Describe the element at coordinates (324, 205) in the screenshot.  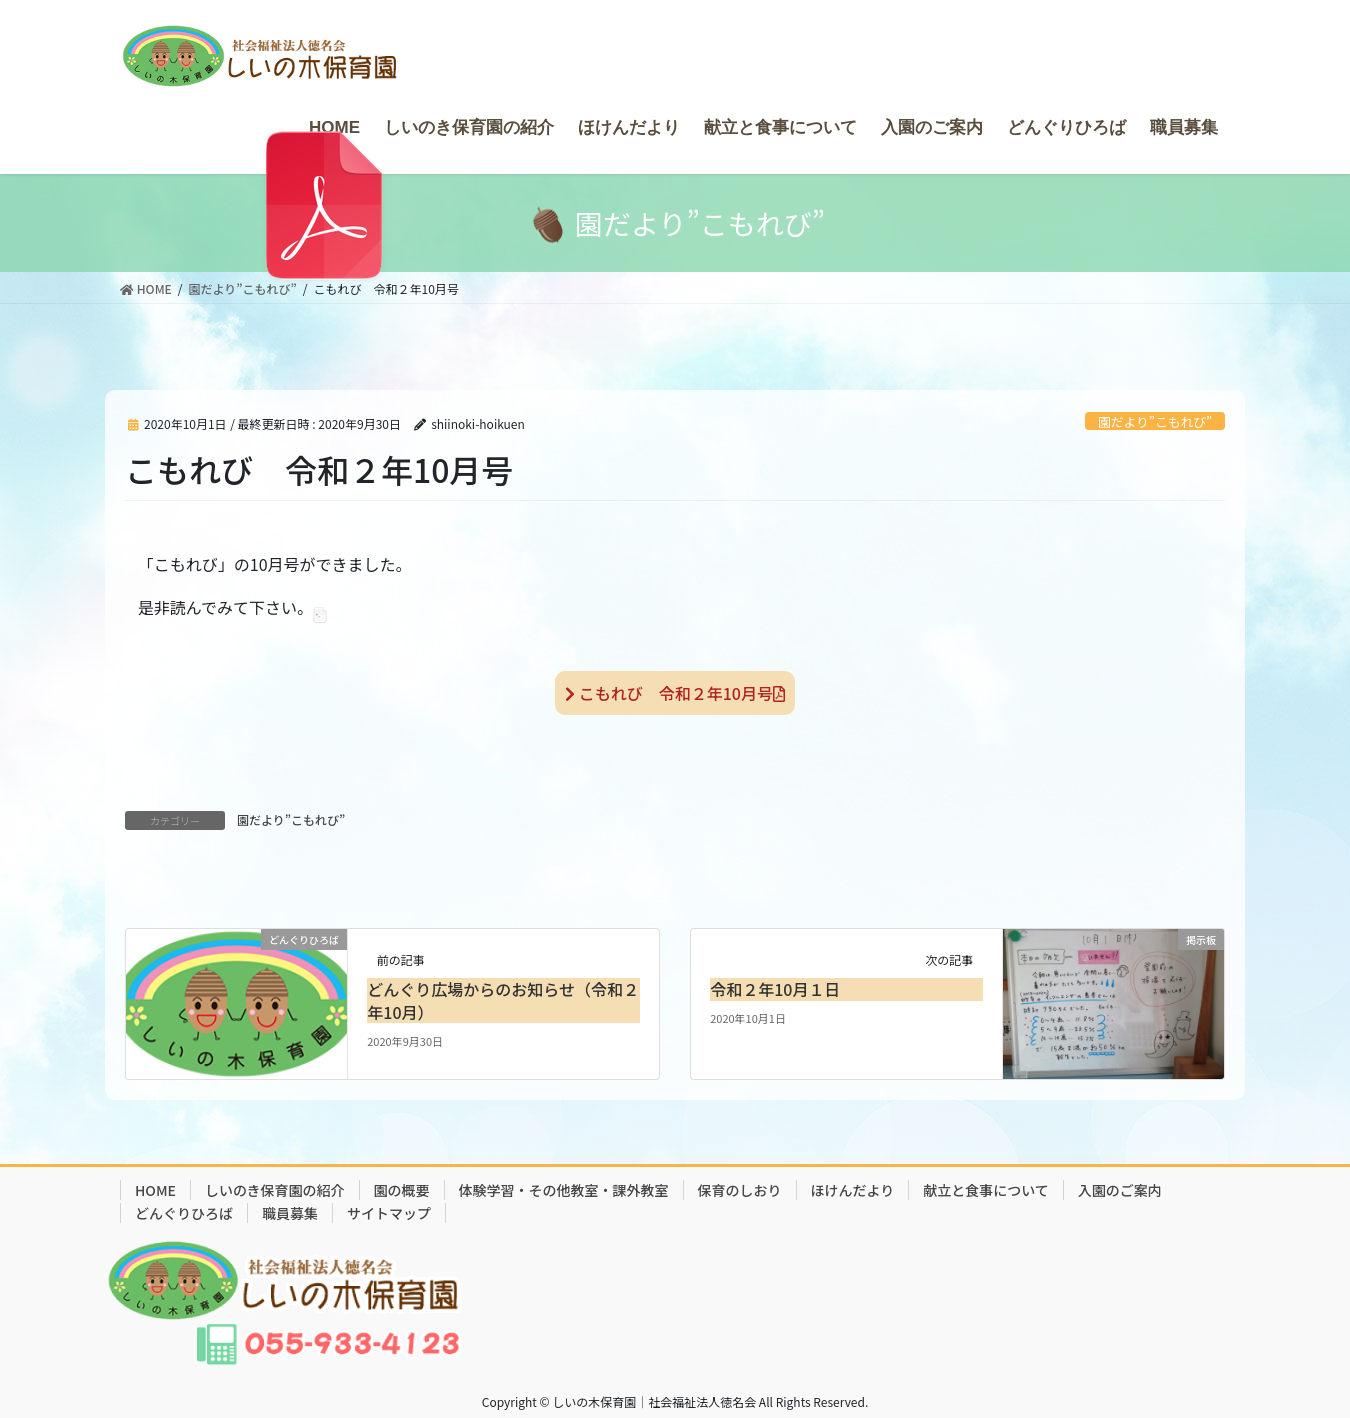
I see `open a PDF document` at that location.